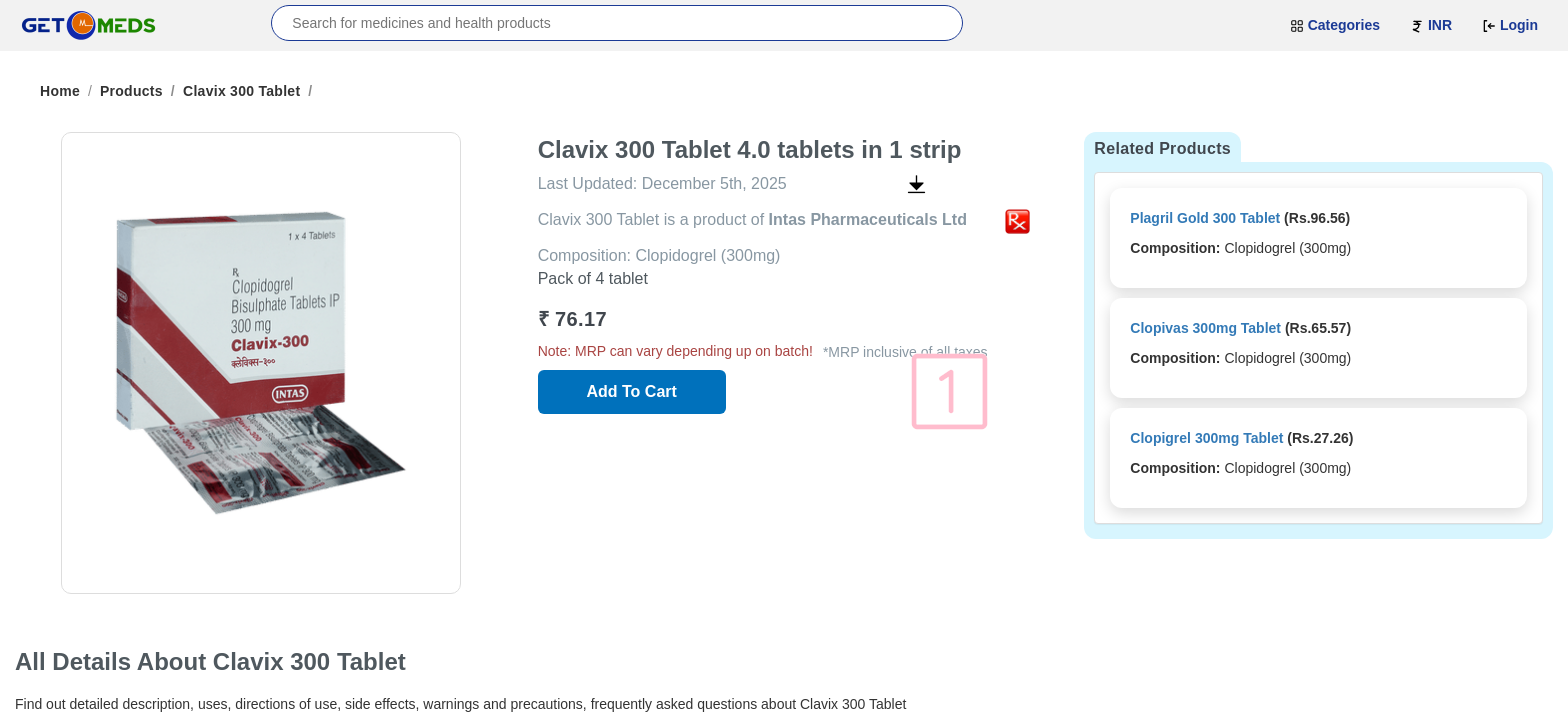 This screenshot has height=720, width=1568. I want to click on download a file, so click(916, 184).